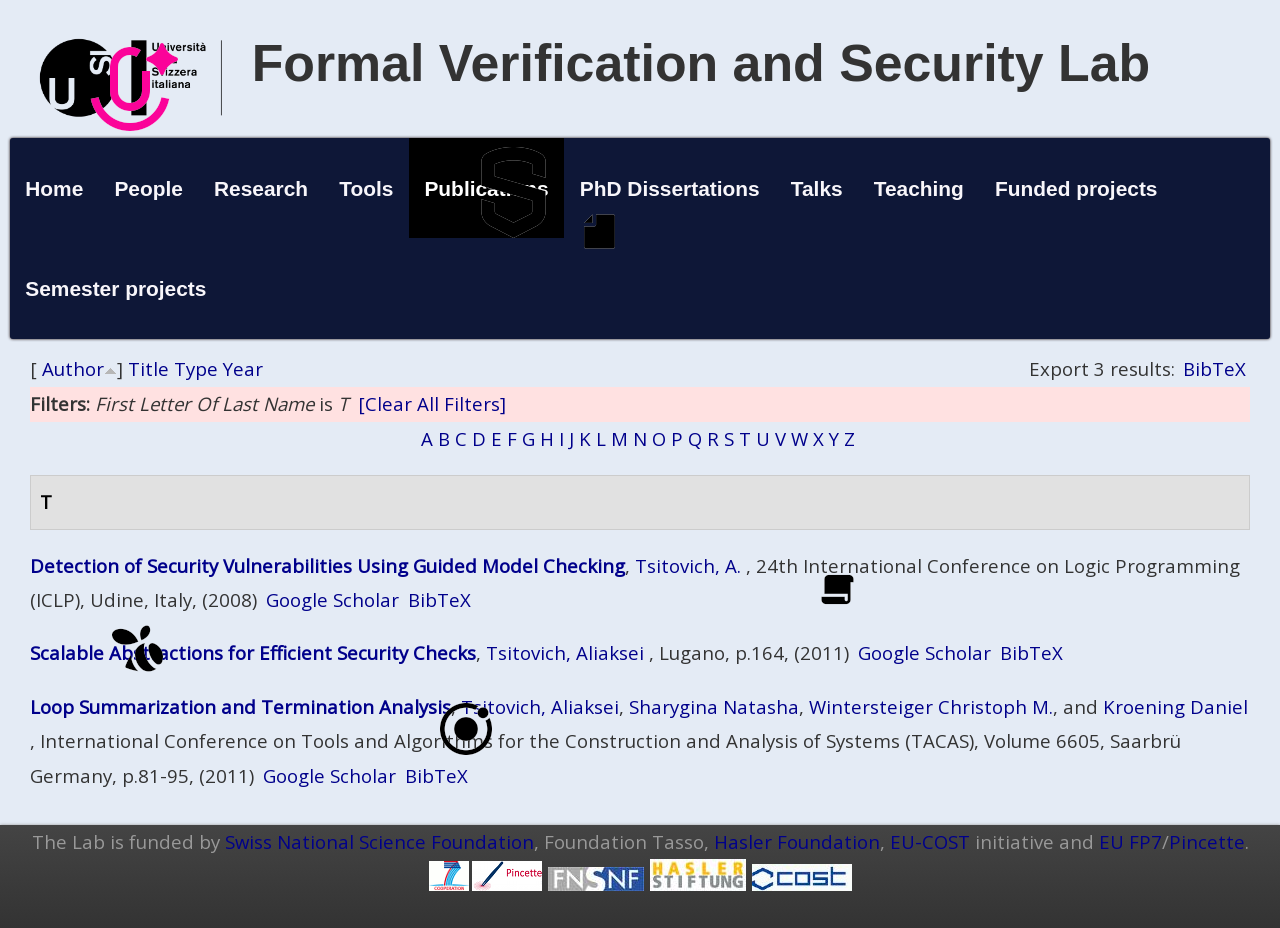  Describe the element at coordinates (837, 589) in the screenshot. I see `view document or file details` at that location.